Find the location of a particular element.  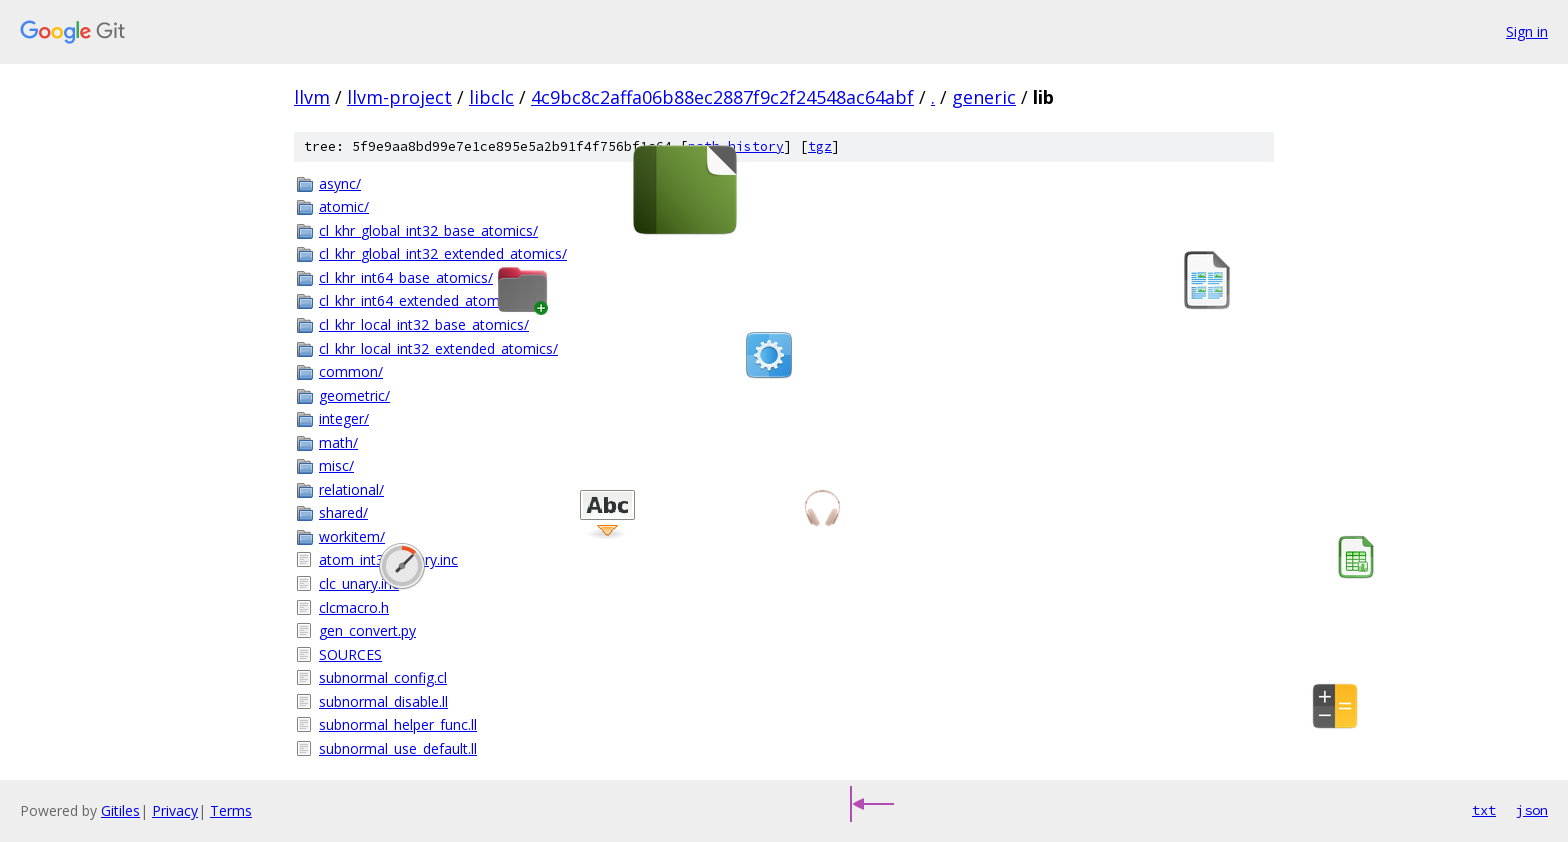

access system application settings is located at coordinates (769, 355).